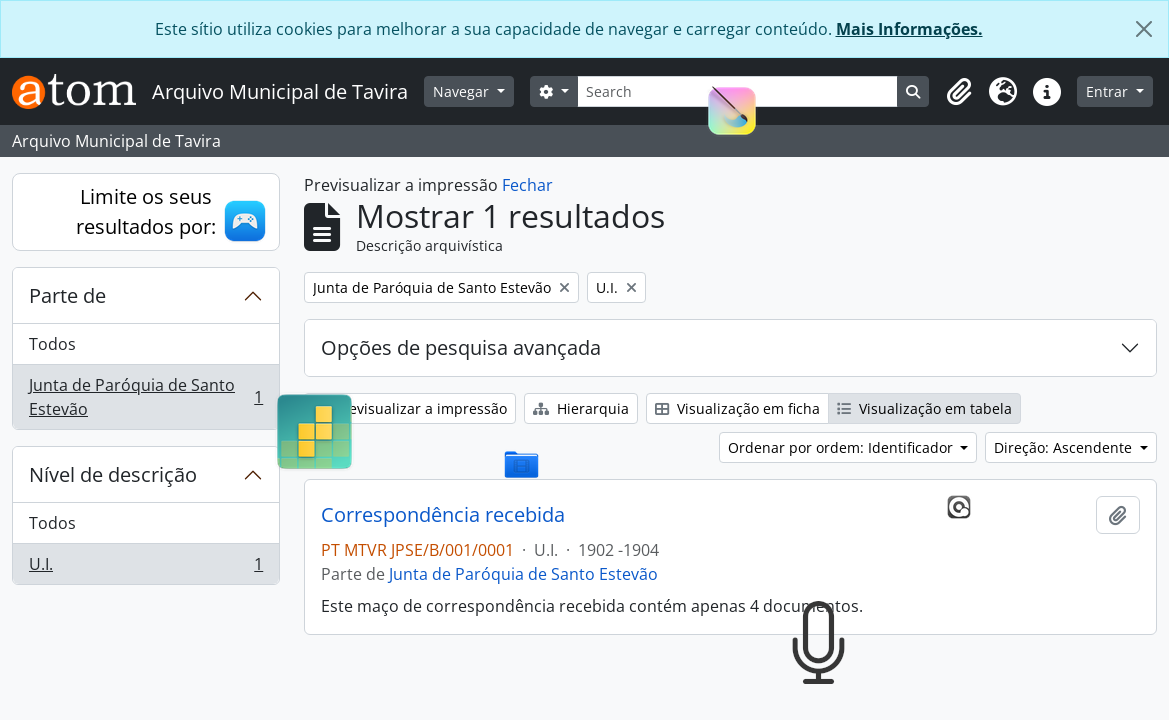  I want to click on open your videos folder, so click(521, 464).